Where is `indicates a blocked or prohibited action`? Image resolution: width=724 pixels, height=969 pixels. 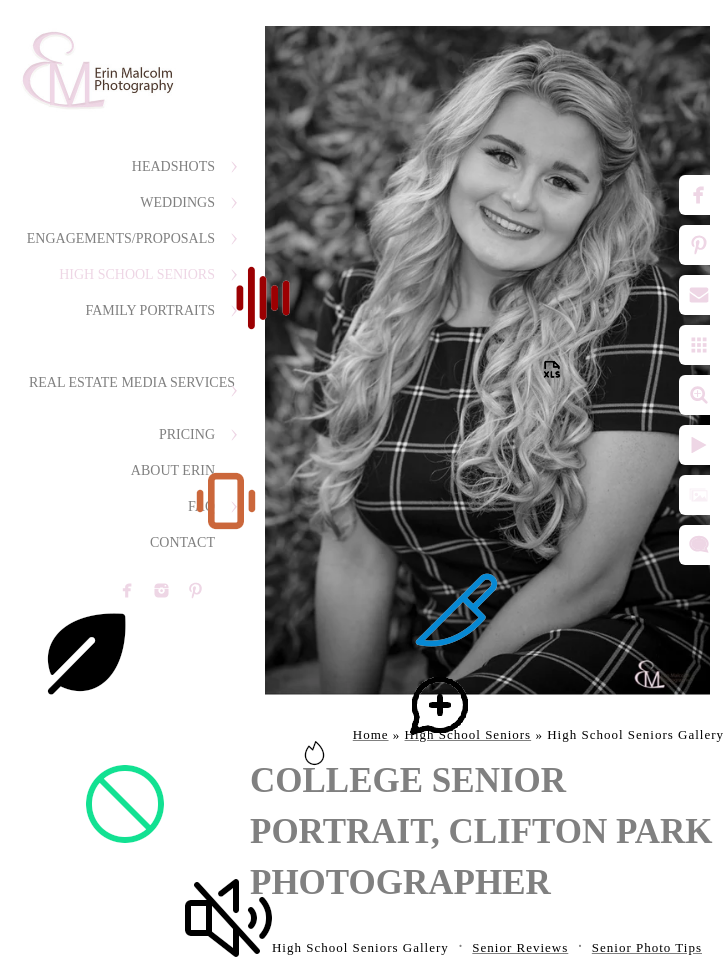
indicates a blocked or prohibited action is located at coordinates (125, 804).